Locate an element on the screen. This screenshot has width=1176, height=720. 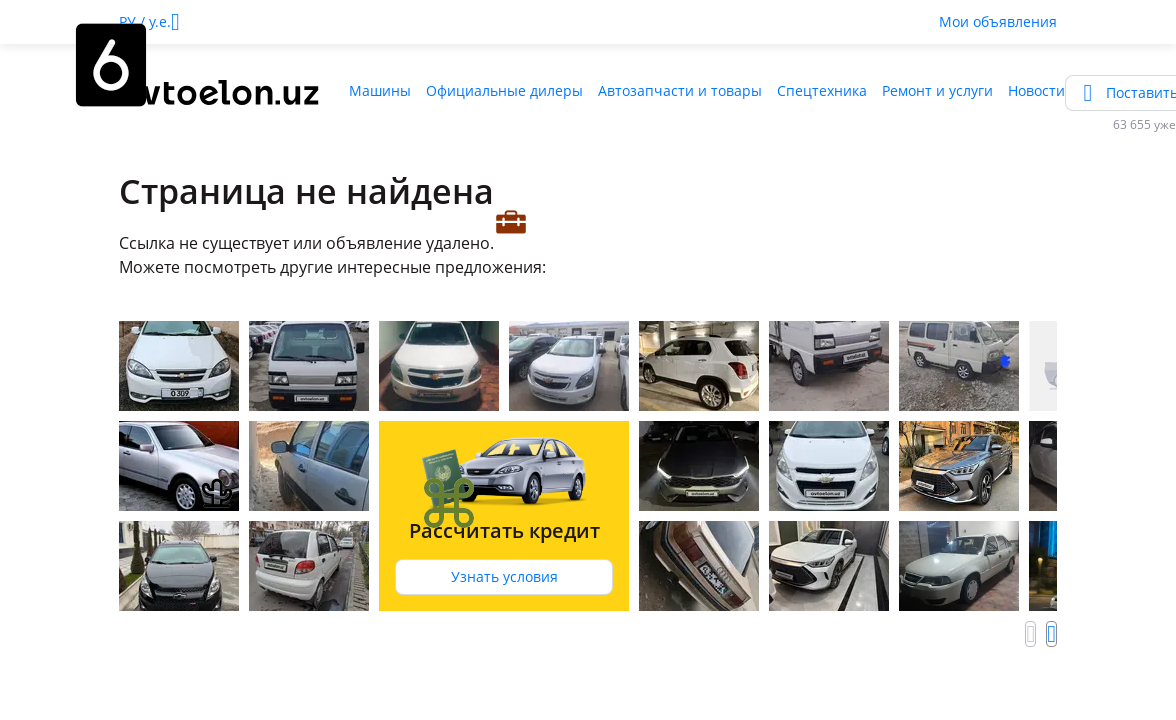
command key shortcut indicator is located at coordinates (449, 503).